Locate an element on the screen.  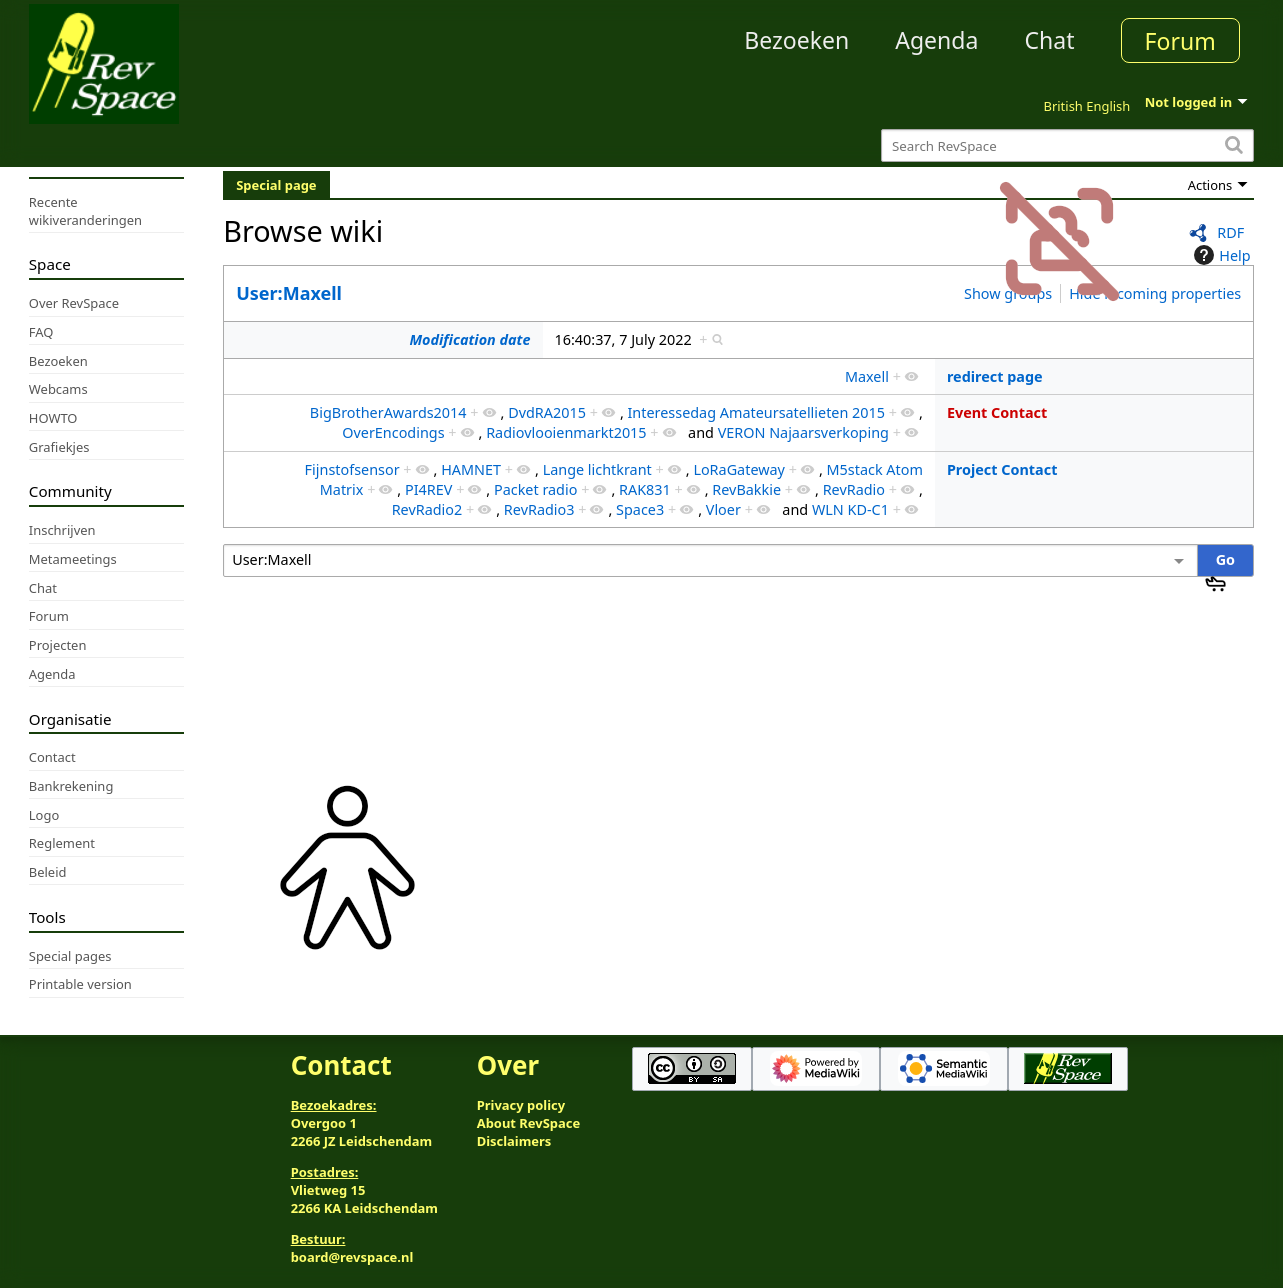
view your profile is located at coordinates (347, 870).